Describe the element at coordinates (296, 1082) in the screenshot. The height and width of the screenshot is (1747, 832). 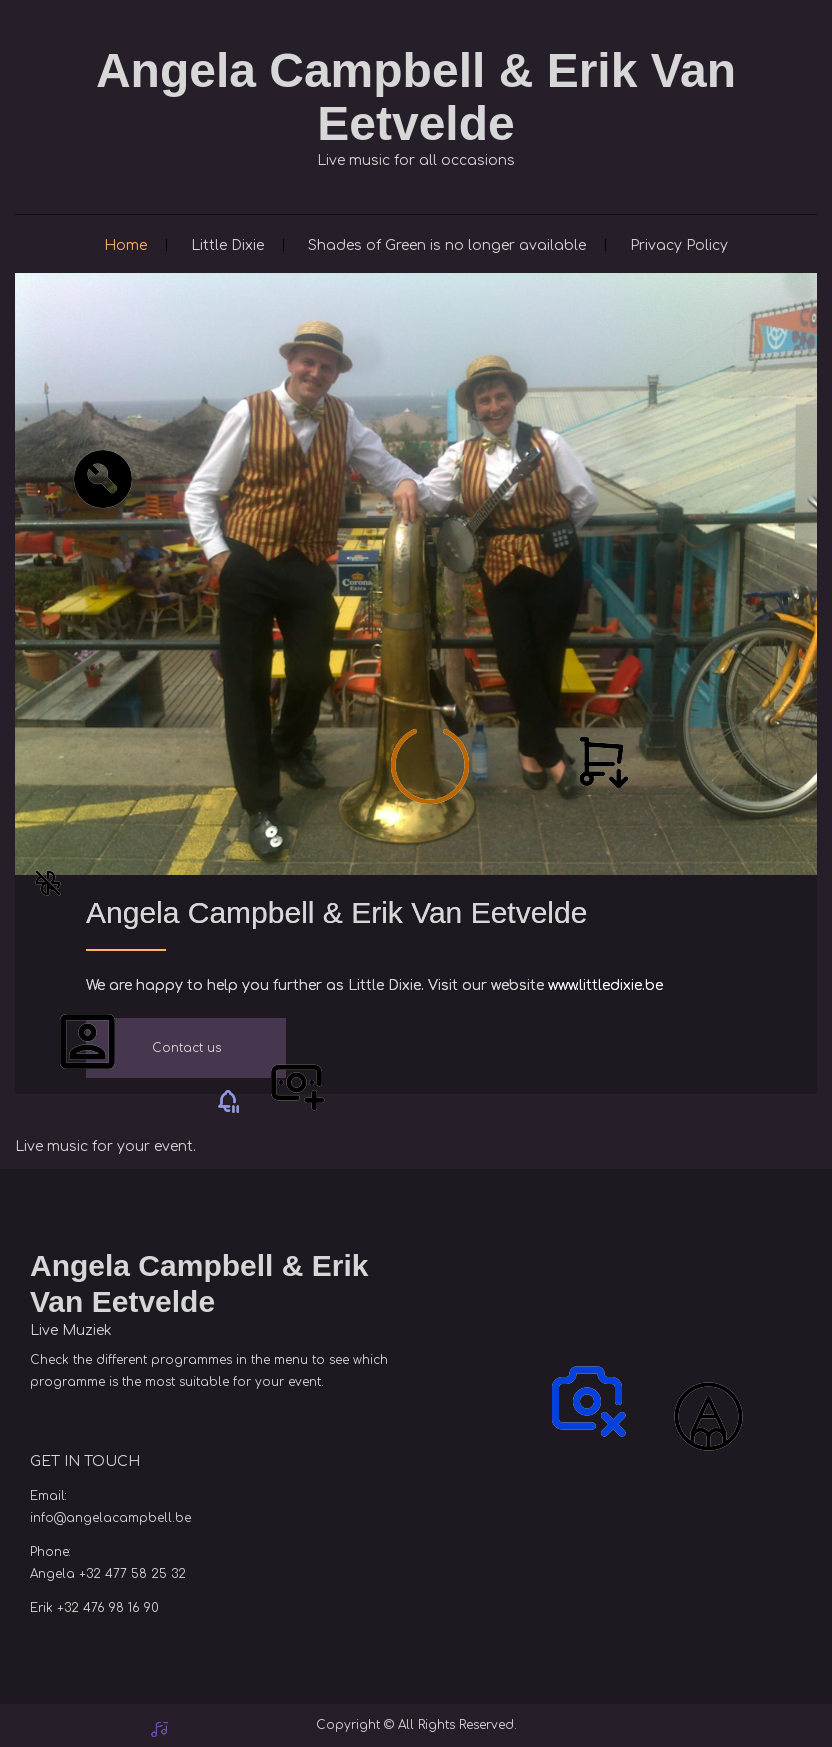
I see `add funds to your account` at that location.